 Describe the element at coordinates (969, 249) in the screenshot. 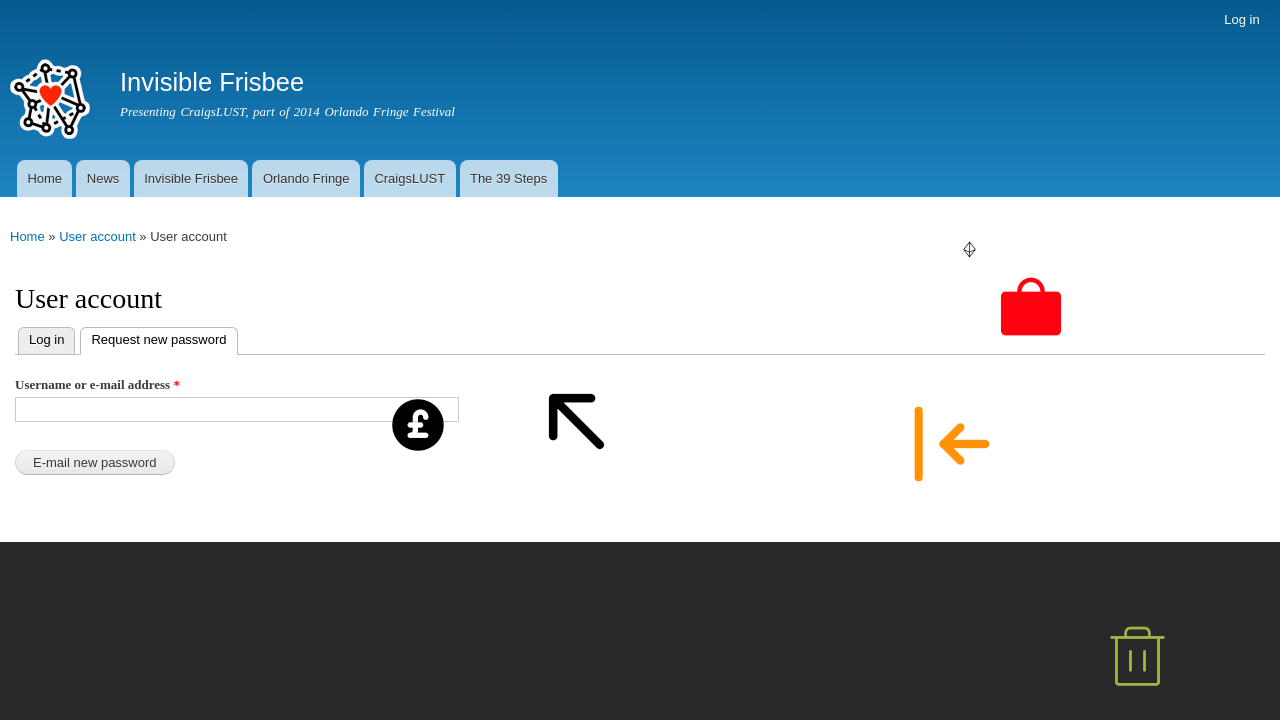

I see `view ethereum wallet or balance` at that location.